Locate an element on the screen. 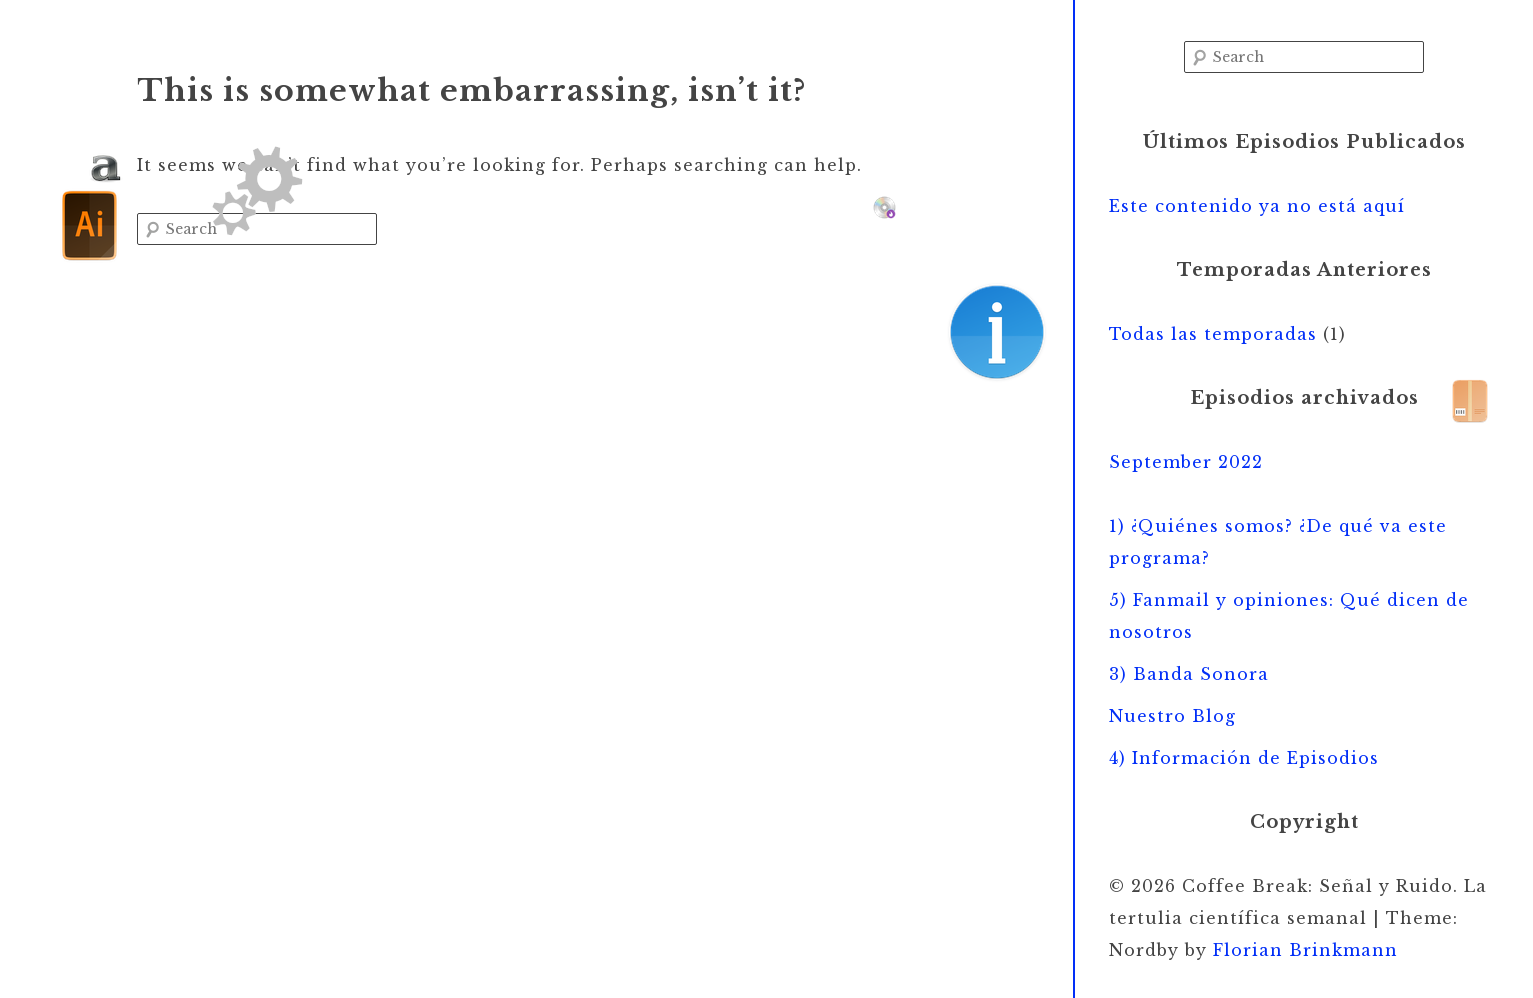 The width and height of the screenshot is (1533, 998). a compressed archive or package file is located at coordinates (1470, 401).